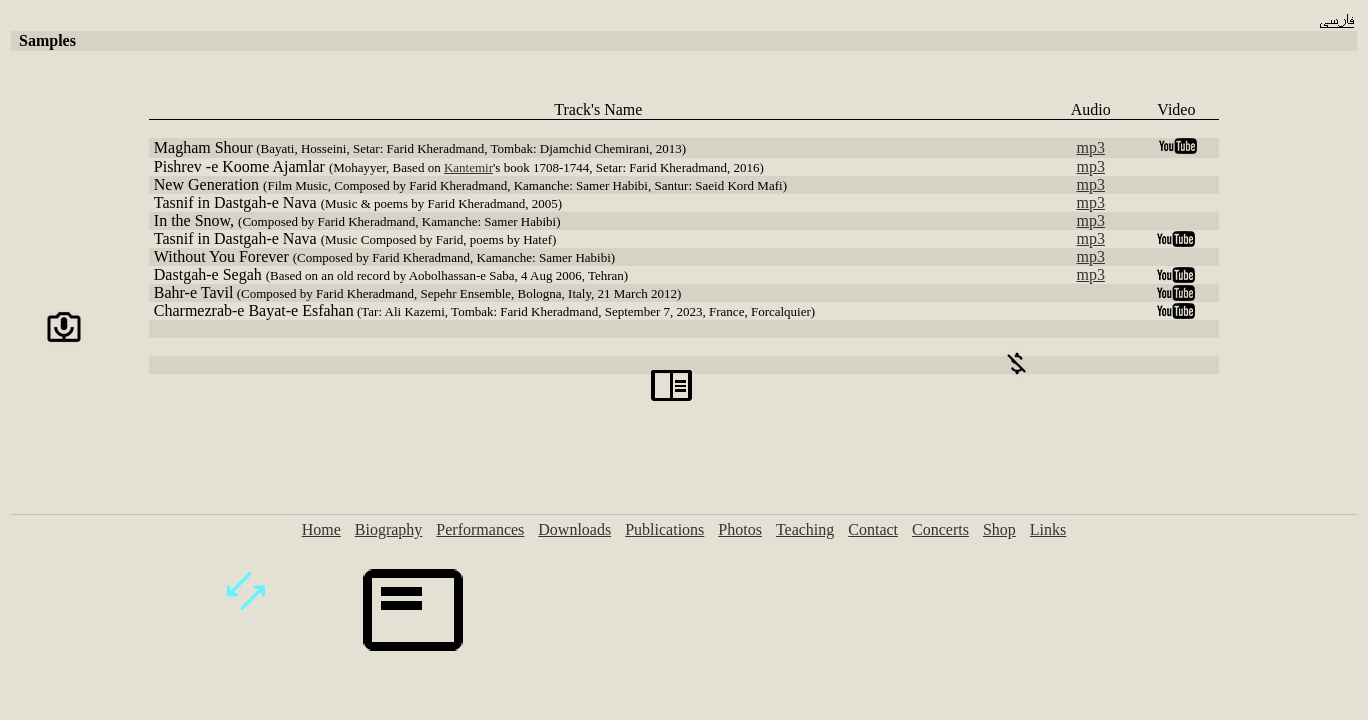 The width and height of the screenshot is (1368, 720). Describe the element at coordinates (671, 384) in the screenshot. I see `switch to reader mode for distraction-free reading` at that location.